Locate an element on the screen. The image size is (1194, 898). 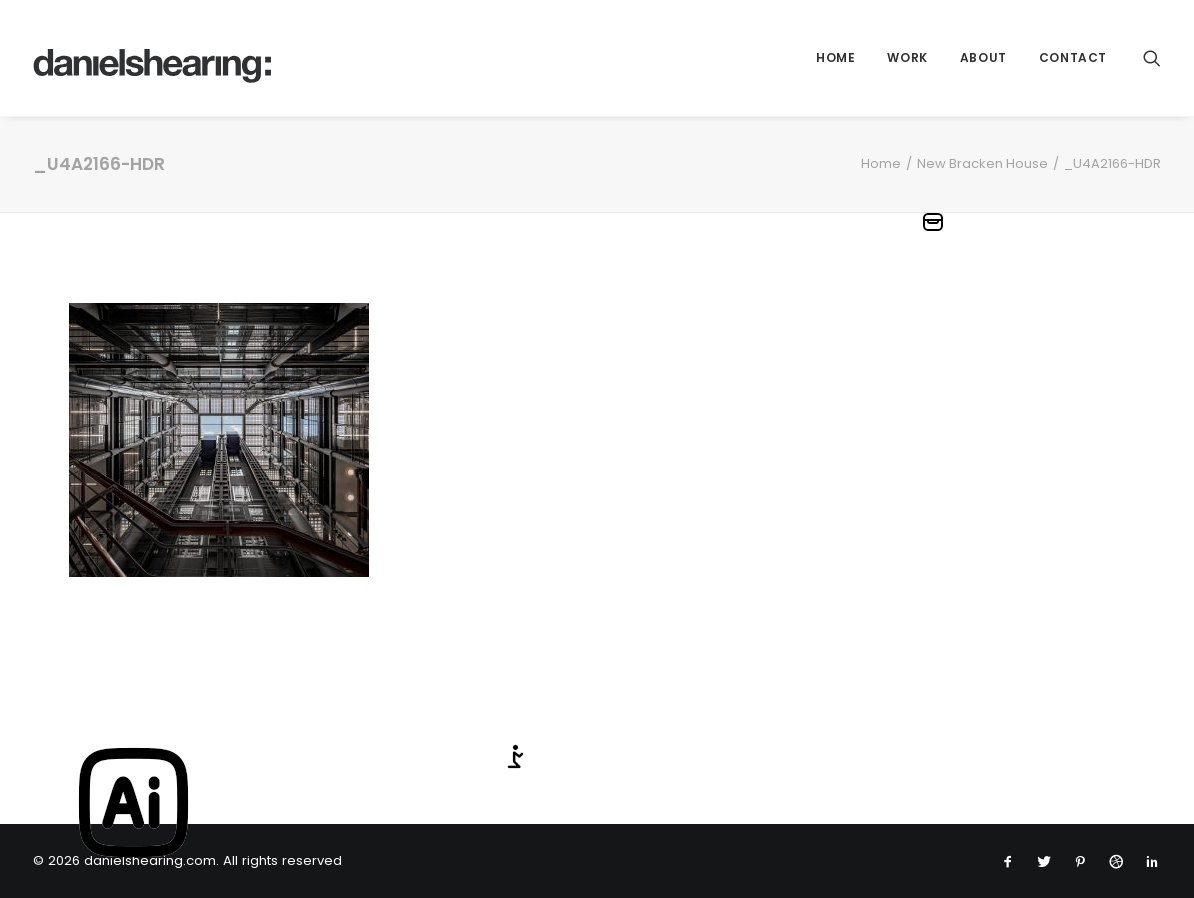
open Adobe Illustrator is located at coordinates (133, 802).